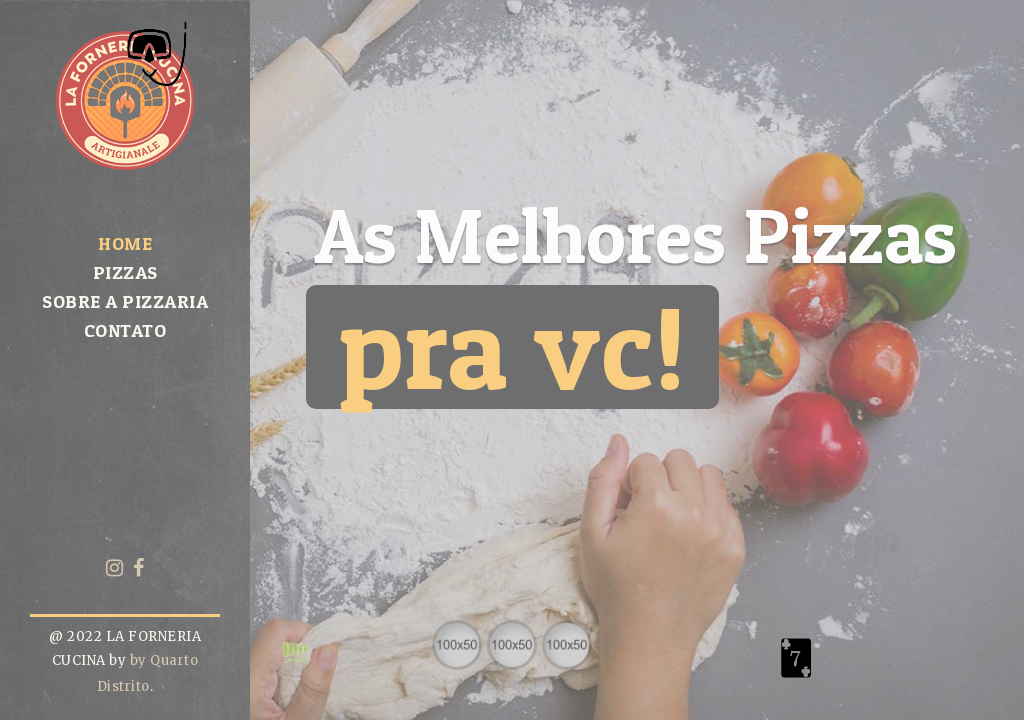 The width and height of the screenshot is (1024, 720). What do you see at coordinates (796, 658) in the screenshot?
I see `seven of clubs playing card` at bounding box center [796, 658].